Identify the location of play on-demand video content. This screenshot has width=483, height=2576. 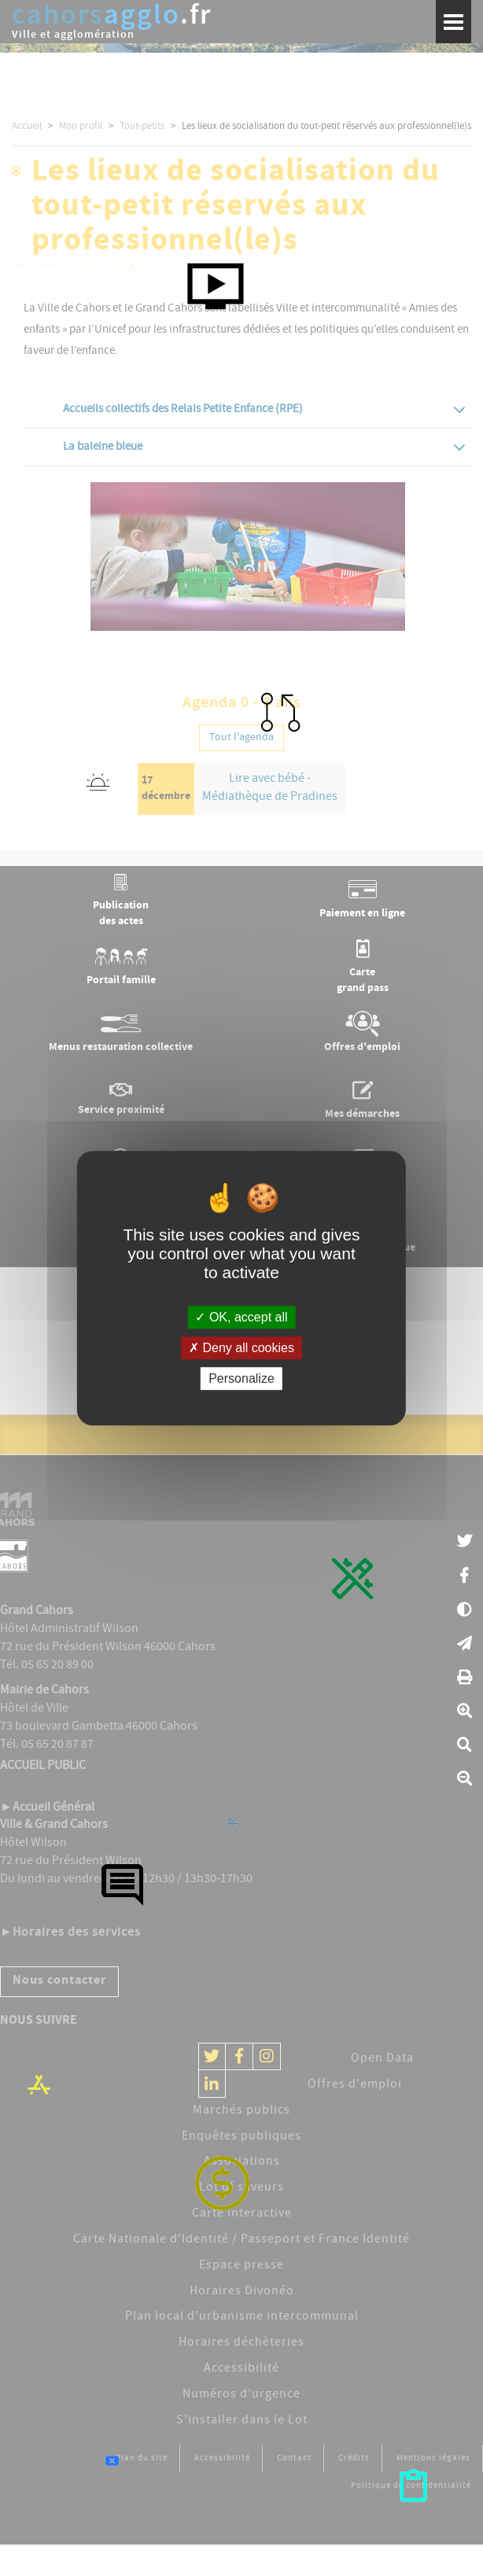
(216, 286).